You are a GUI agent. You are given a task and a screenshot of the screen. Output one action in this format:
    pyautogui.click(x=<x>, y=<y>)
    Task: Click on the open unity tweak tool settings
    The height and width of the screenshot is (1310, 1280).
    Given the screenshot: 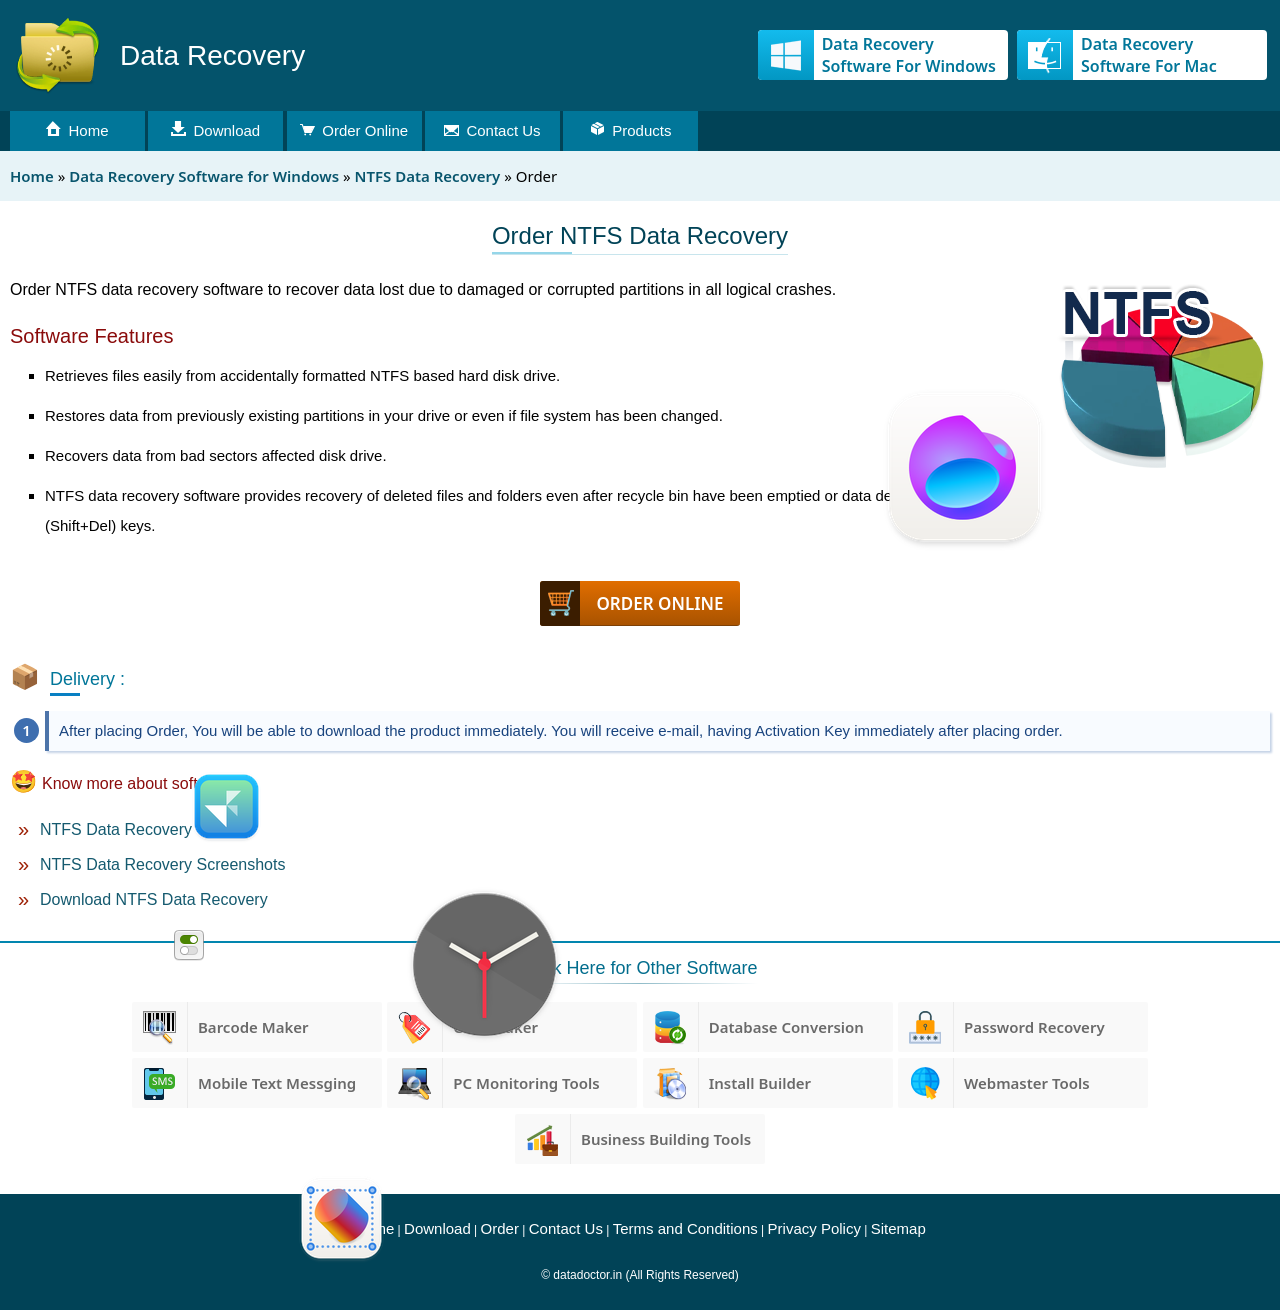 What is the action you would take?
    pyautogui.click(x=189, y=945)
    